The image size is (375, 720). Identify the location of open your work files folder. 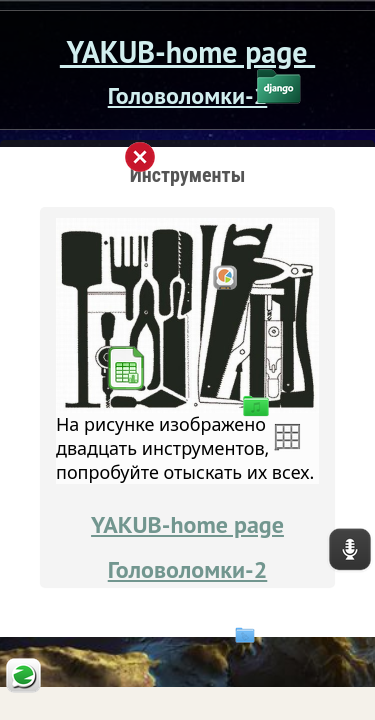
(245, 635).